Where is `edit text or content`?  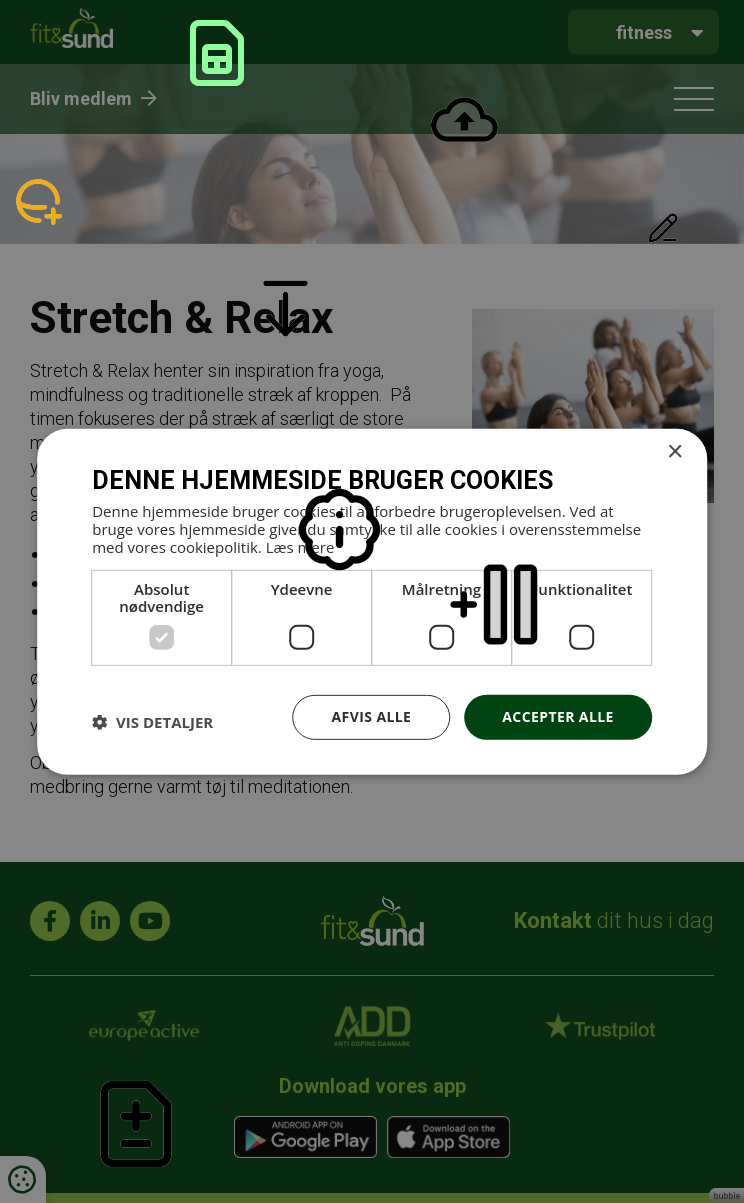
edit text or content is located at coordinates (663, 228).